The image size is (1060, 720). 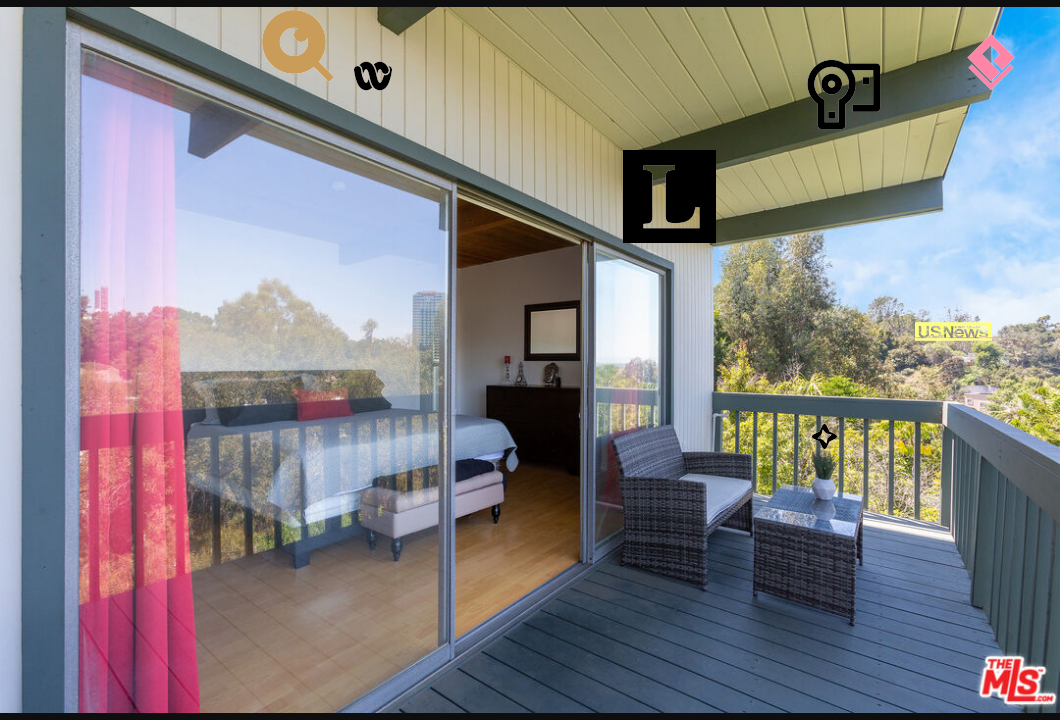 What do you see at coordinates (669, 196) in the screenshot?
I see `visit the Lobsters link aggregation site` at bounding box center [669, 196].